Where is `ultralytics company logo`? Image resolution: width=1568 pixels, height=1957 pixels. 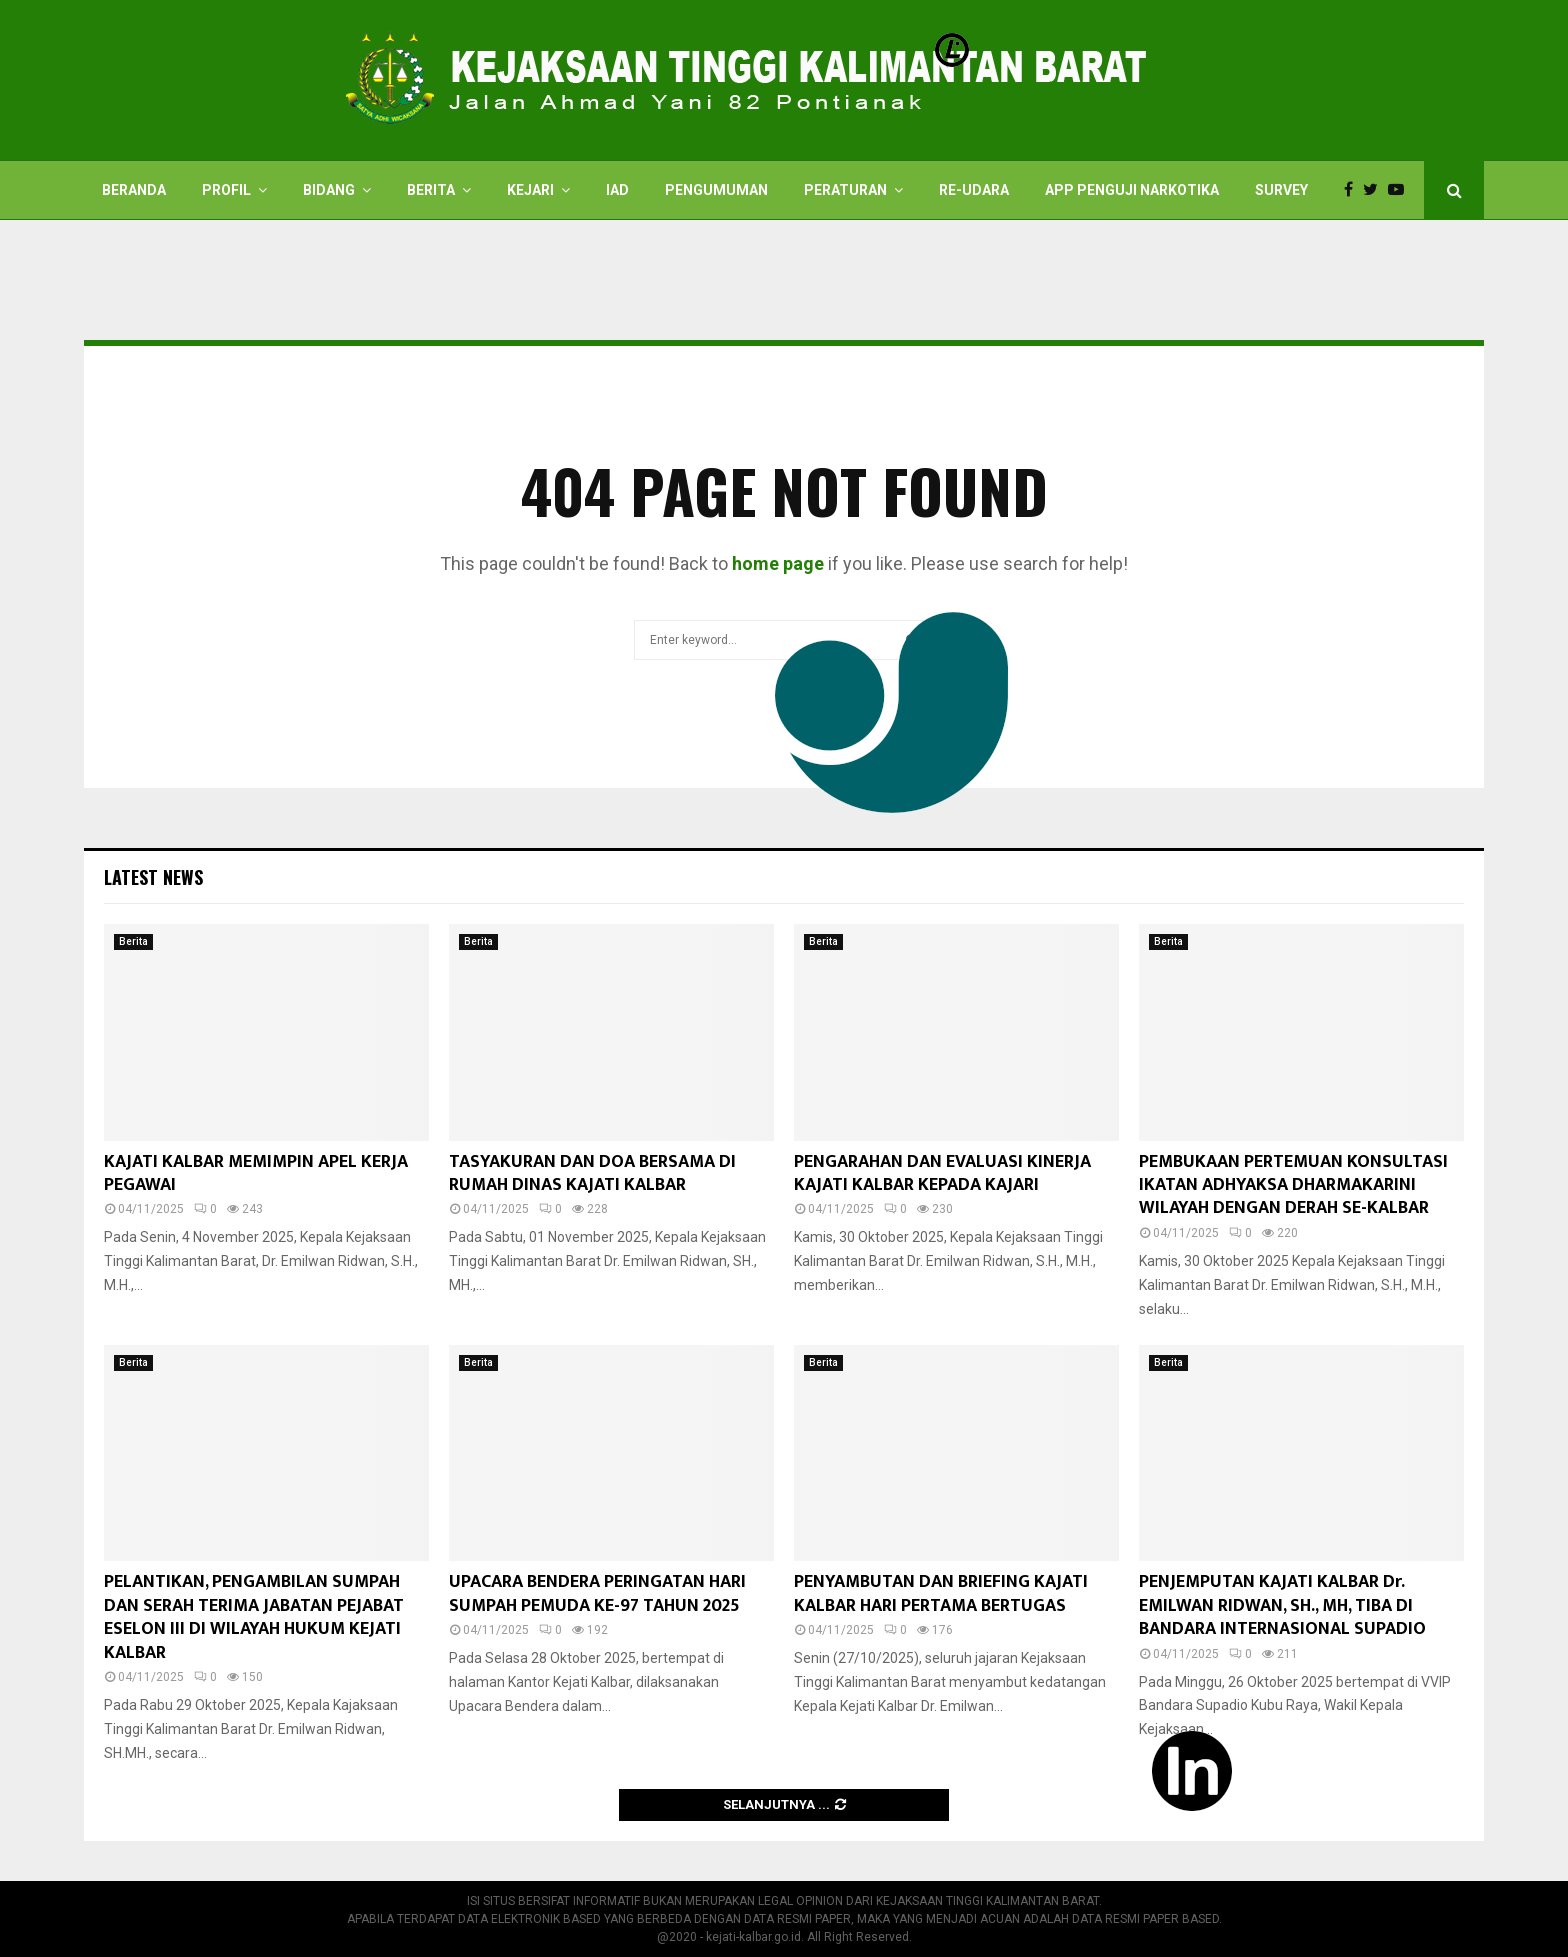 ultralytics company logo is located at coordinates (891, 712).